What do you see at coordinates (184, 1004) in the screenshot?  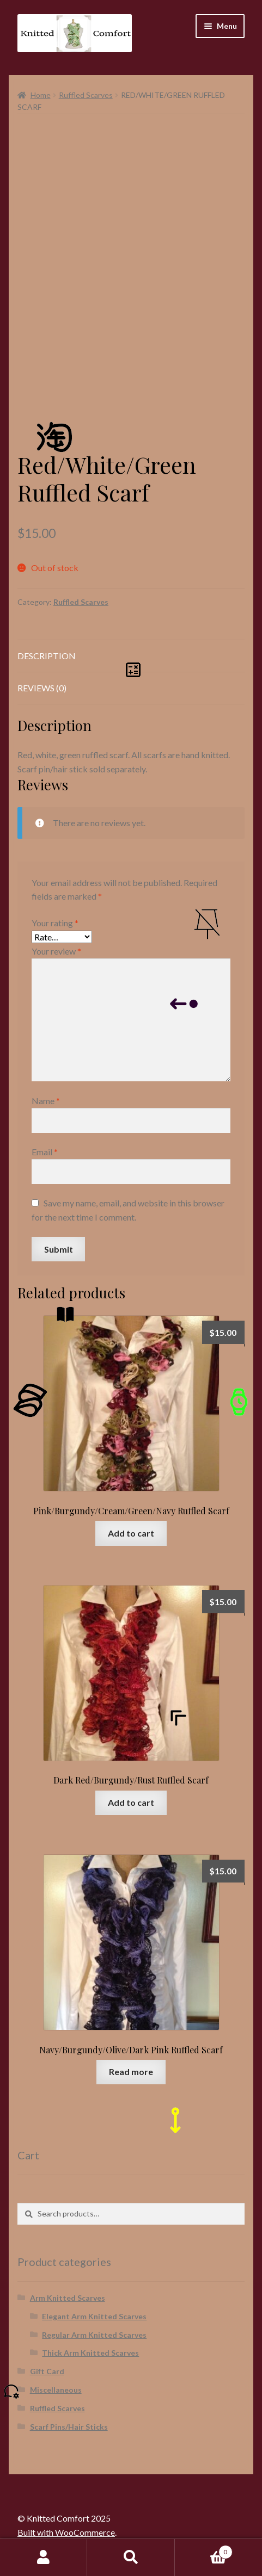 I see `move selected item to the left` at bounding box center [184, 1004].